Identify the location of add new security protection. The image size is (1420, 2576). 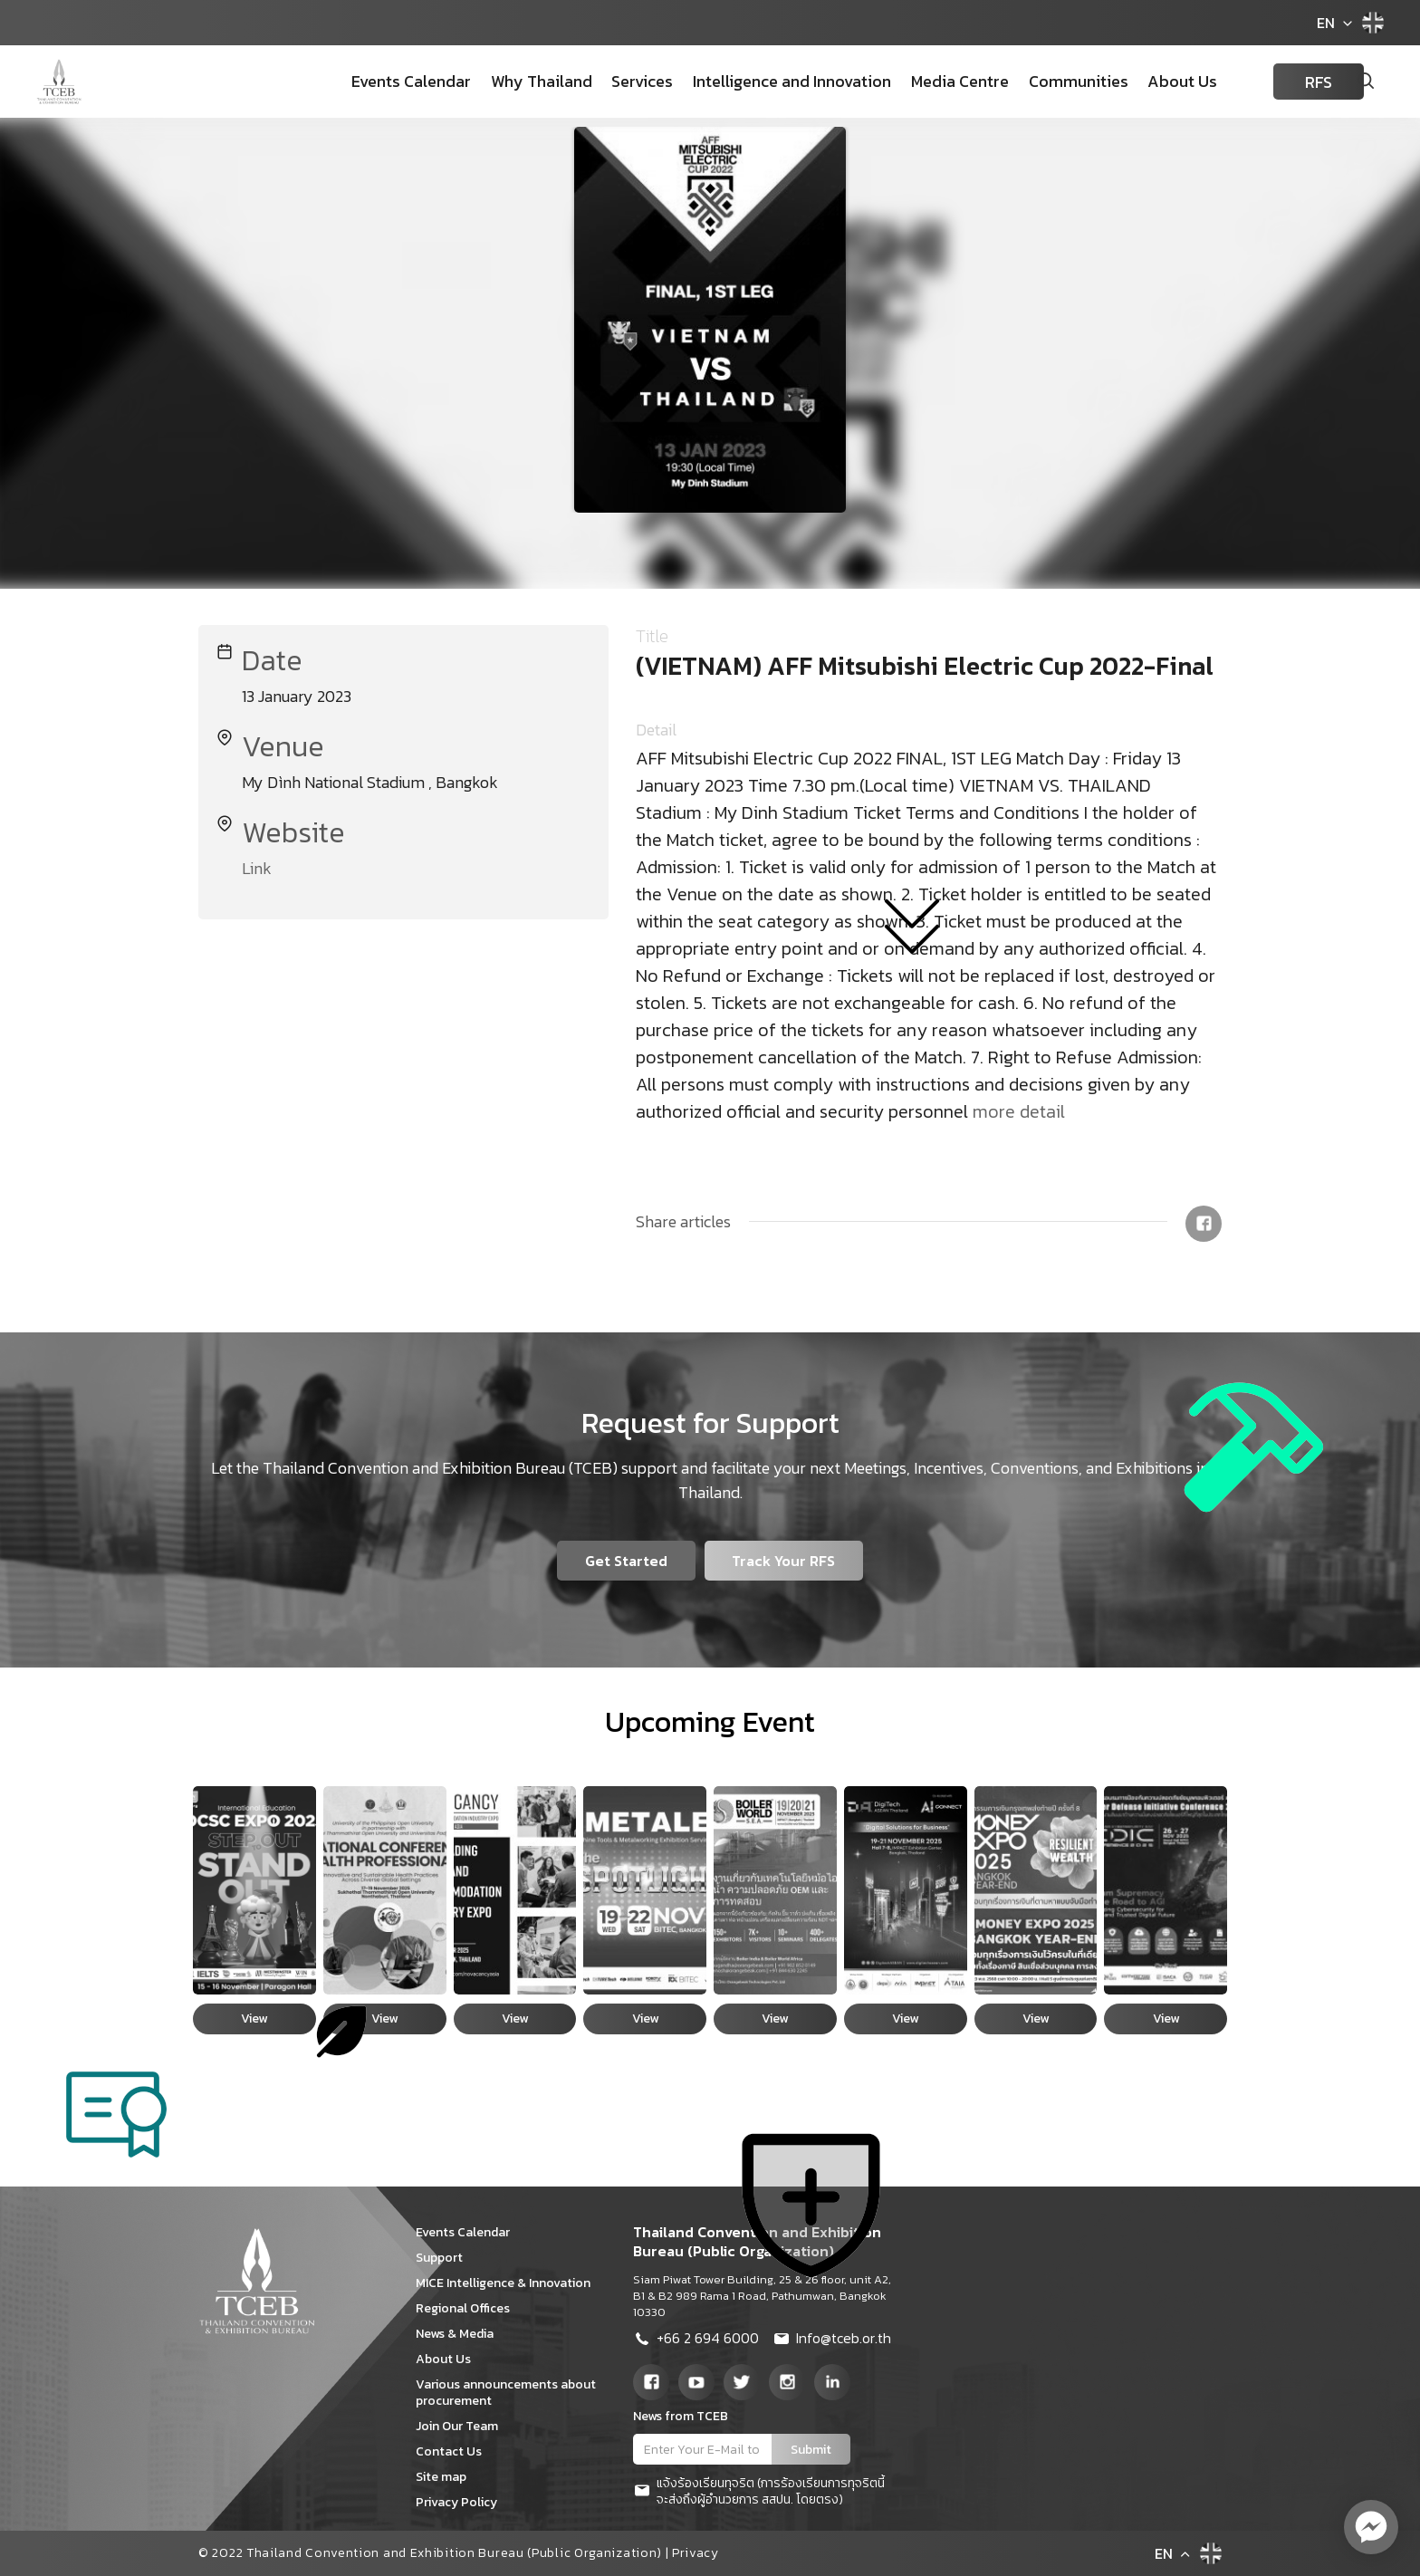
(811, 2196).